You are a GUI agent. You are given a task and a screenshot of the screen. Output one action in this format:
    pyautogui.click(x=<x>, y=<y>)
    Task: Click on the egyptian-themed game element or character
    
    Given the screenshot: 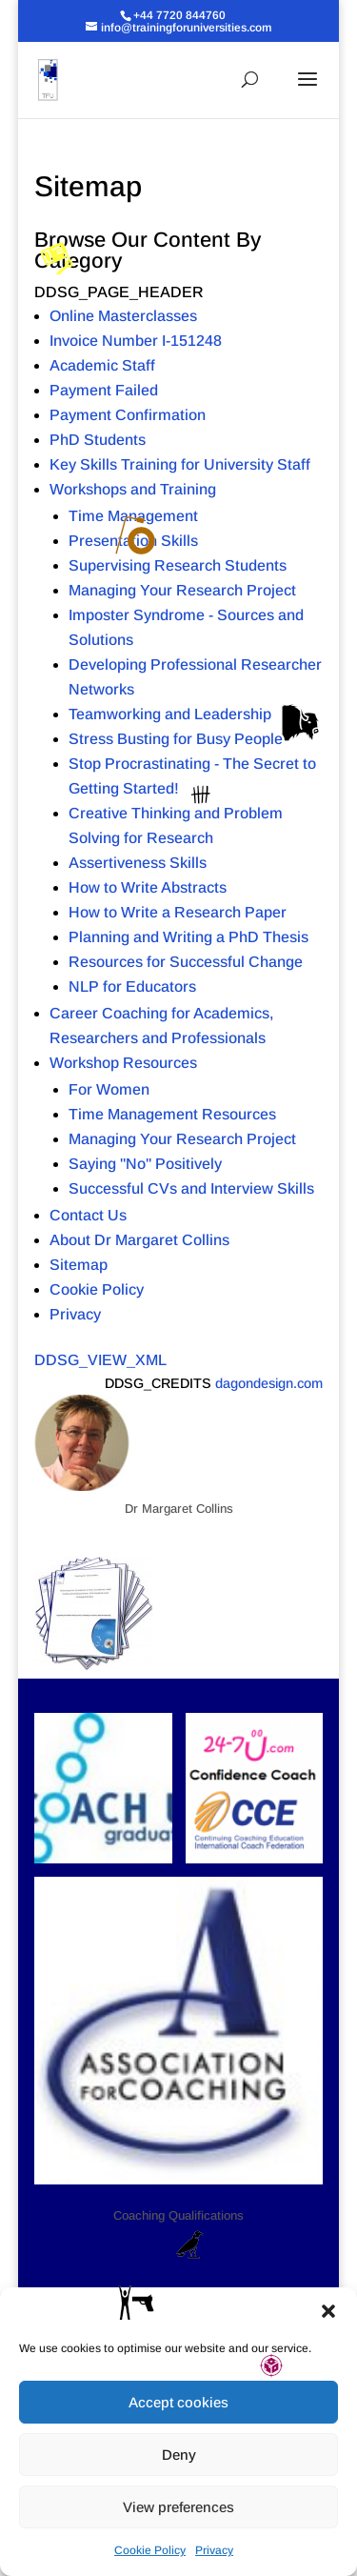 What is the action you would take?
    pyautogui.click(x=189, y=2244)
    